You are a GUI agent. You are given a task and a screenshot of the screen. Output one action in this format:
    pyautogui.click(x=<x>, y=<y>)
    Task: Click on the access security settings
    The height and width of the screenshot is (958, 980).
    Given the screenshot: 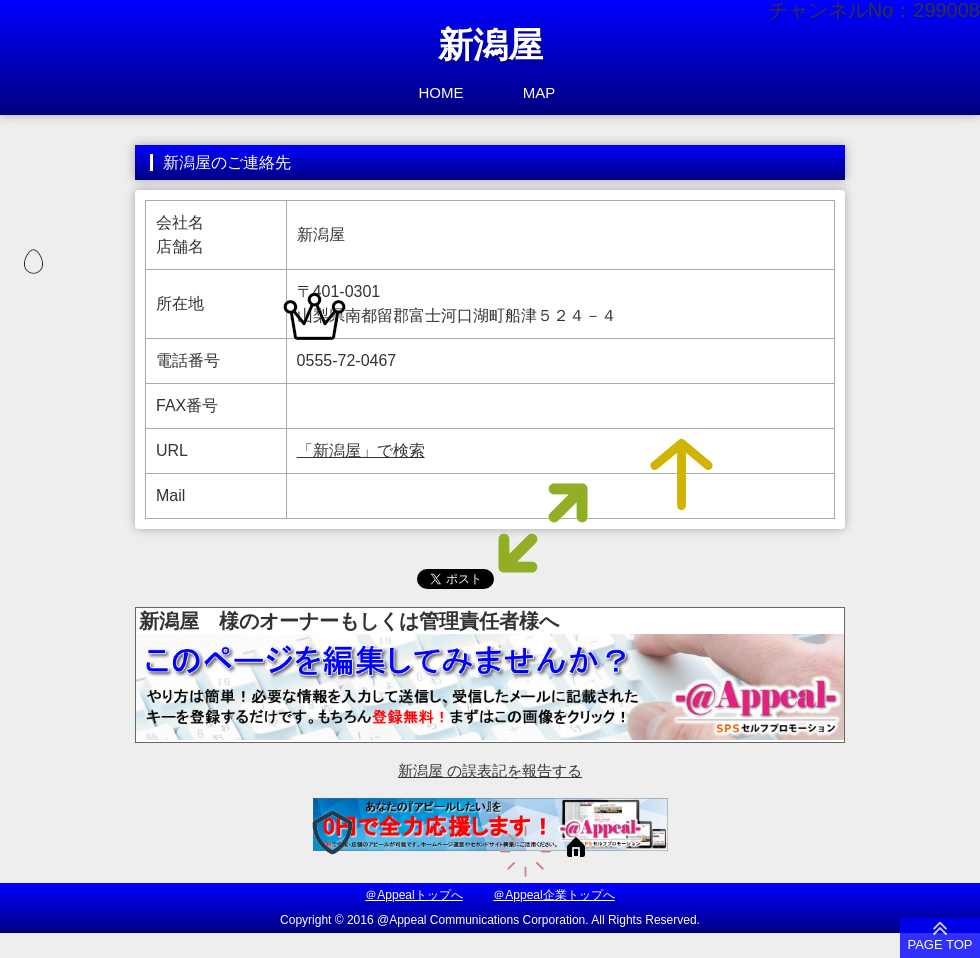 What is the action you would take?
    pyautogui.click(x=332, y=832)
    